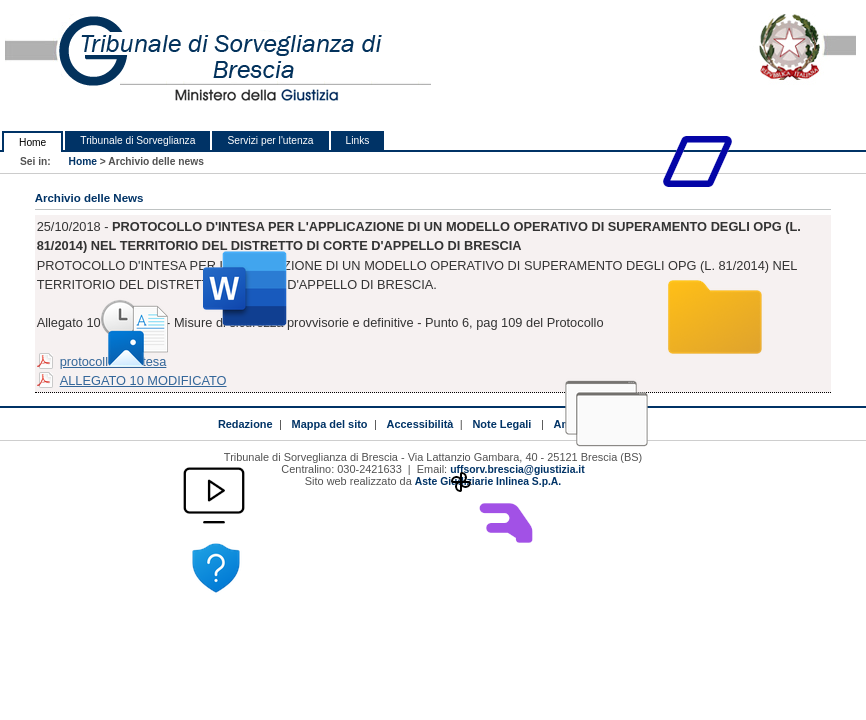  Describe the element at coordinates (214, 493) in the screenshot. I see `play video on display` at that location.